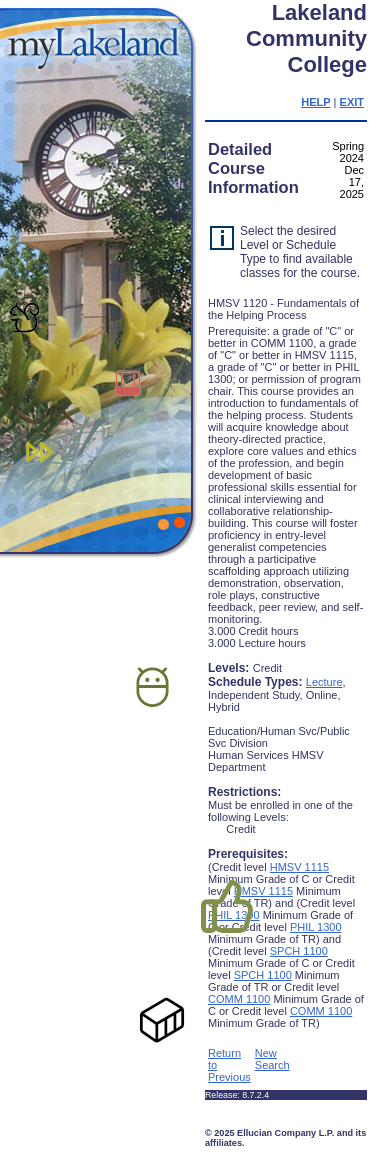  Describe the element at coordinates (39, 452) in the screenshot. I see `skip to the next track` at that location.